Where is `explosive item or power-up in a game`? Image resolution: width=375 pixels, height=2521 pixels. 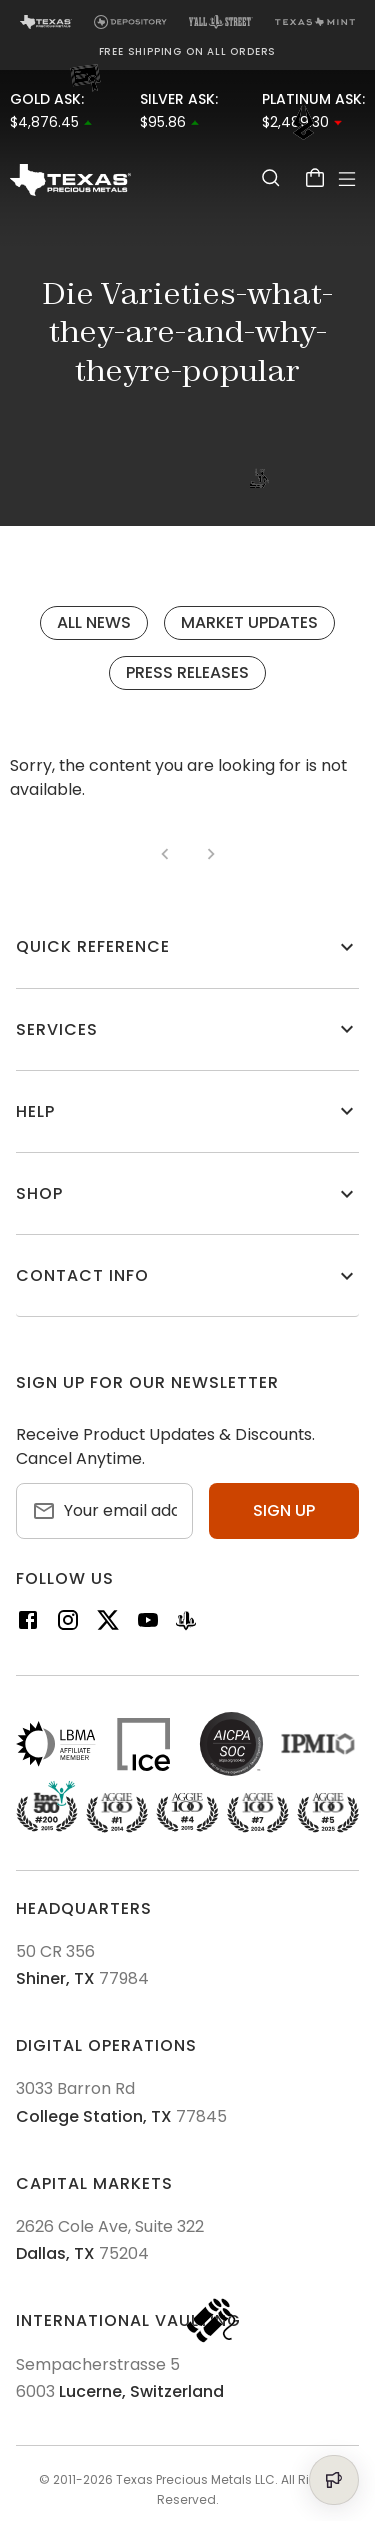
explosive item or power-up in a game is located at coordinates (211, 2318).